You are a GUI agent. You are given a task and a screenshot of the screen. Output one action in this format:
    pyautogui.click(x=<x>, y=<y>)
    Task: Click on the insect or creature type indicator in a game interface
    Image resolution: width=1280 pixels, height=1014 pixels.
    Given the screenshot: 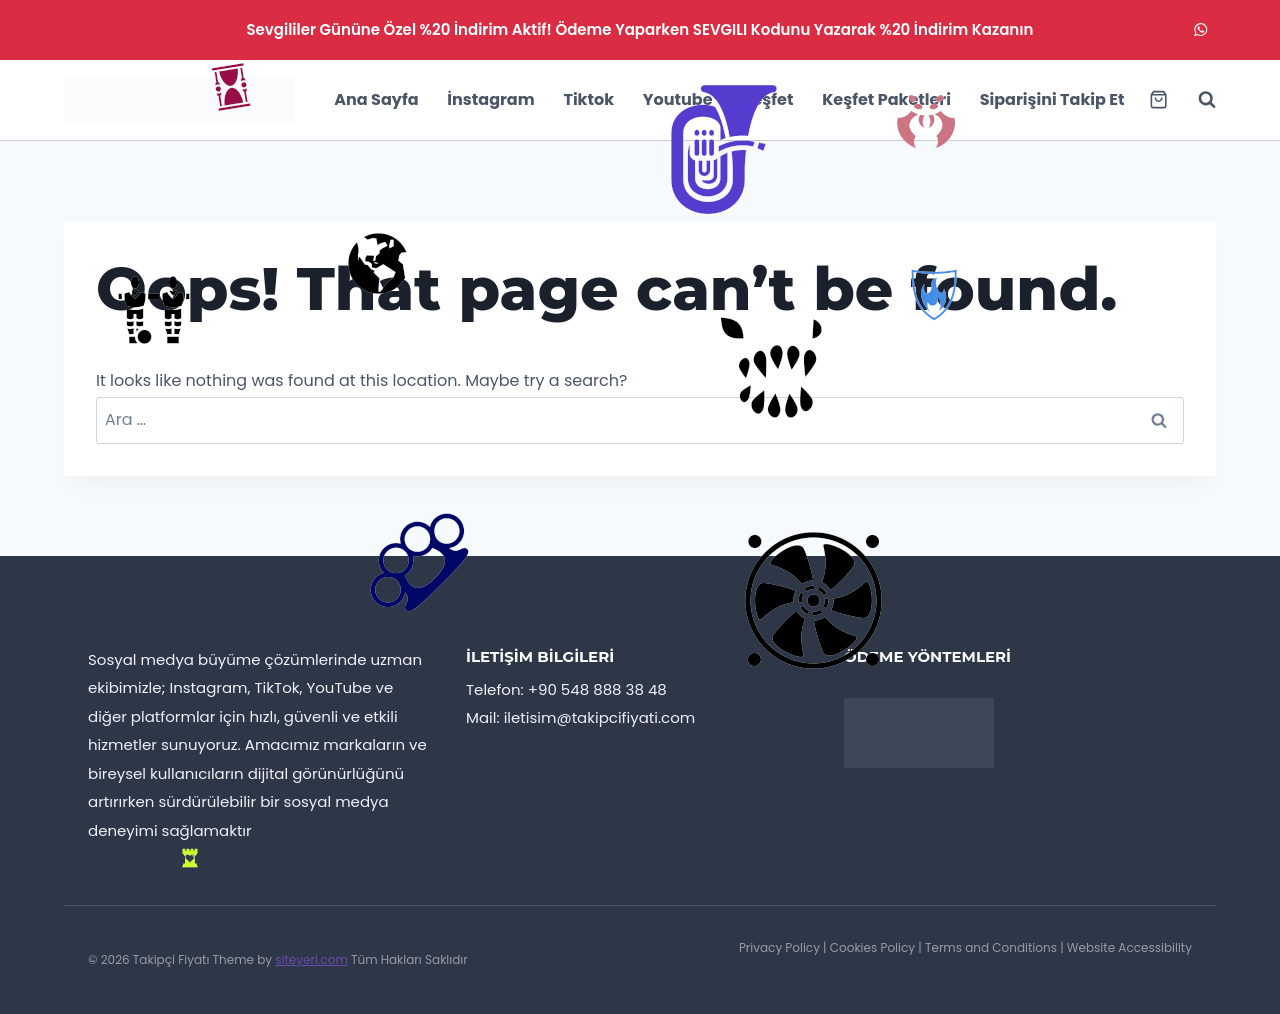 What is the action you would take?
    pyautogui.click(x=926, y=121)
    